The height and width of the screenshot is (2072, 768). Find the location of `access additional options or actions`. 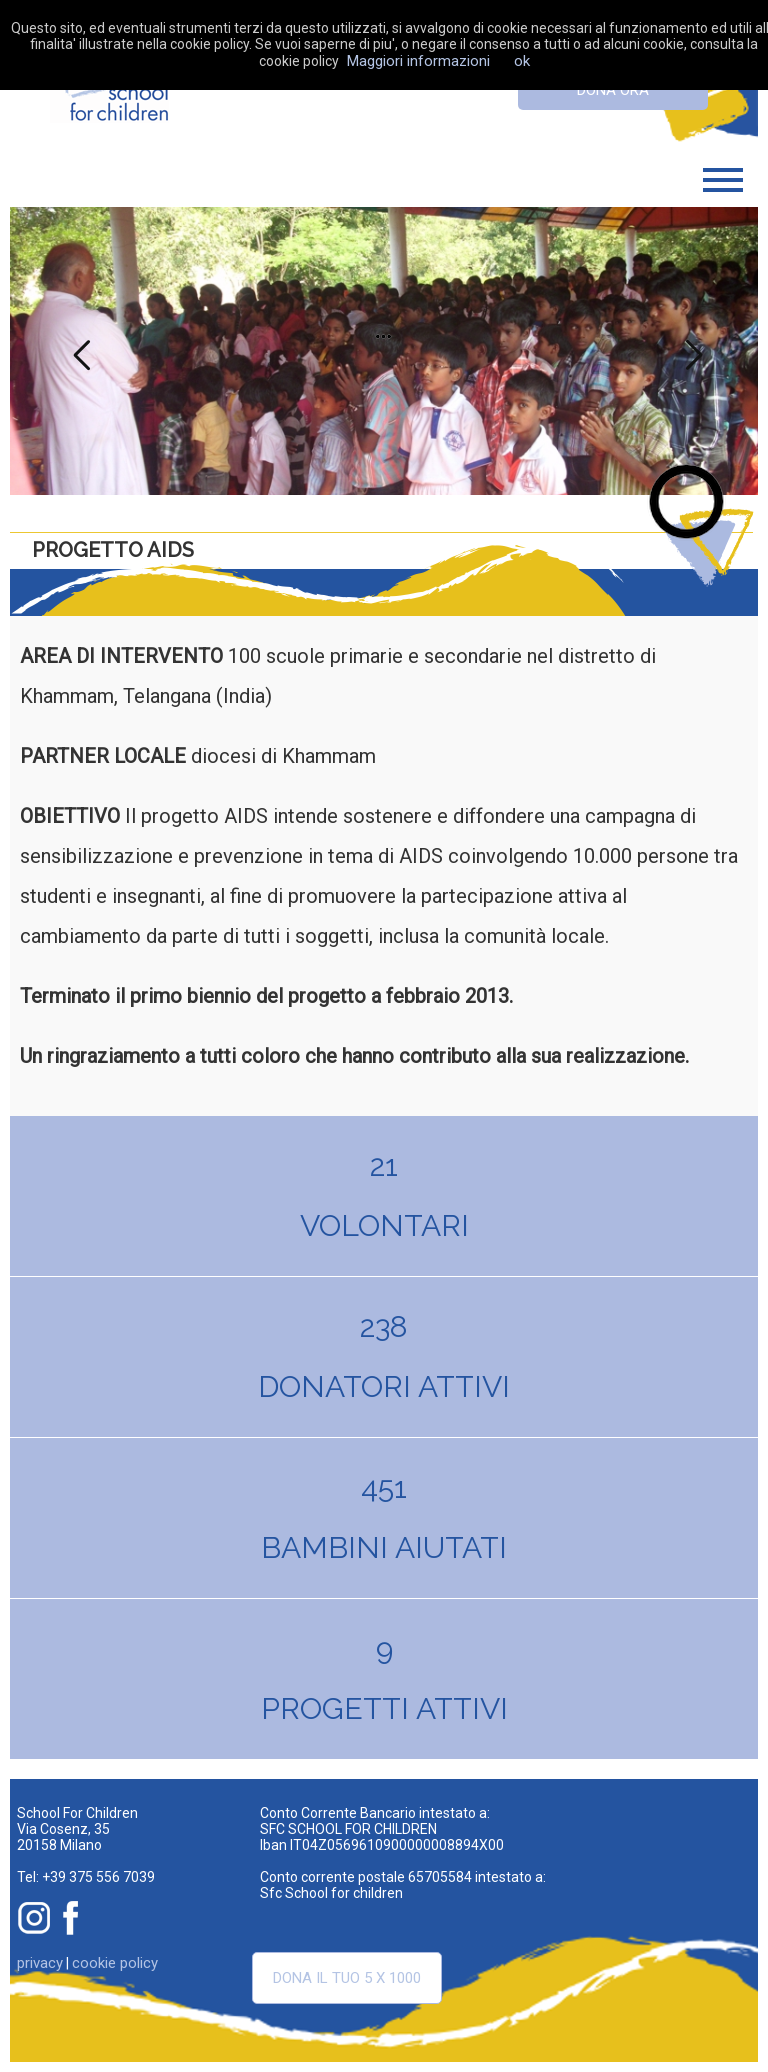

access additional options or actions is located at coordinates (383, 336).